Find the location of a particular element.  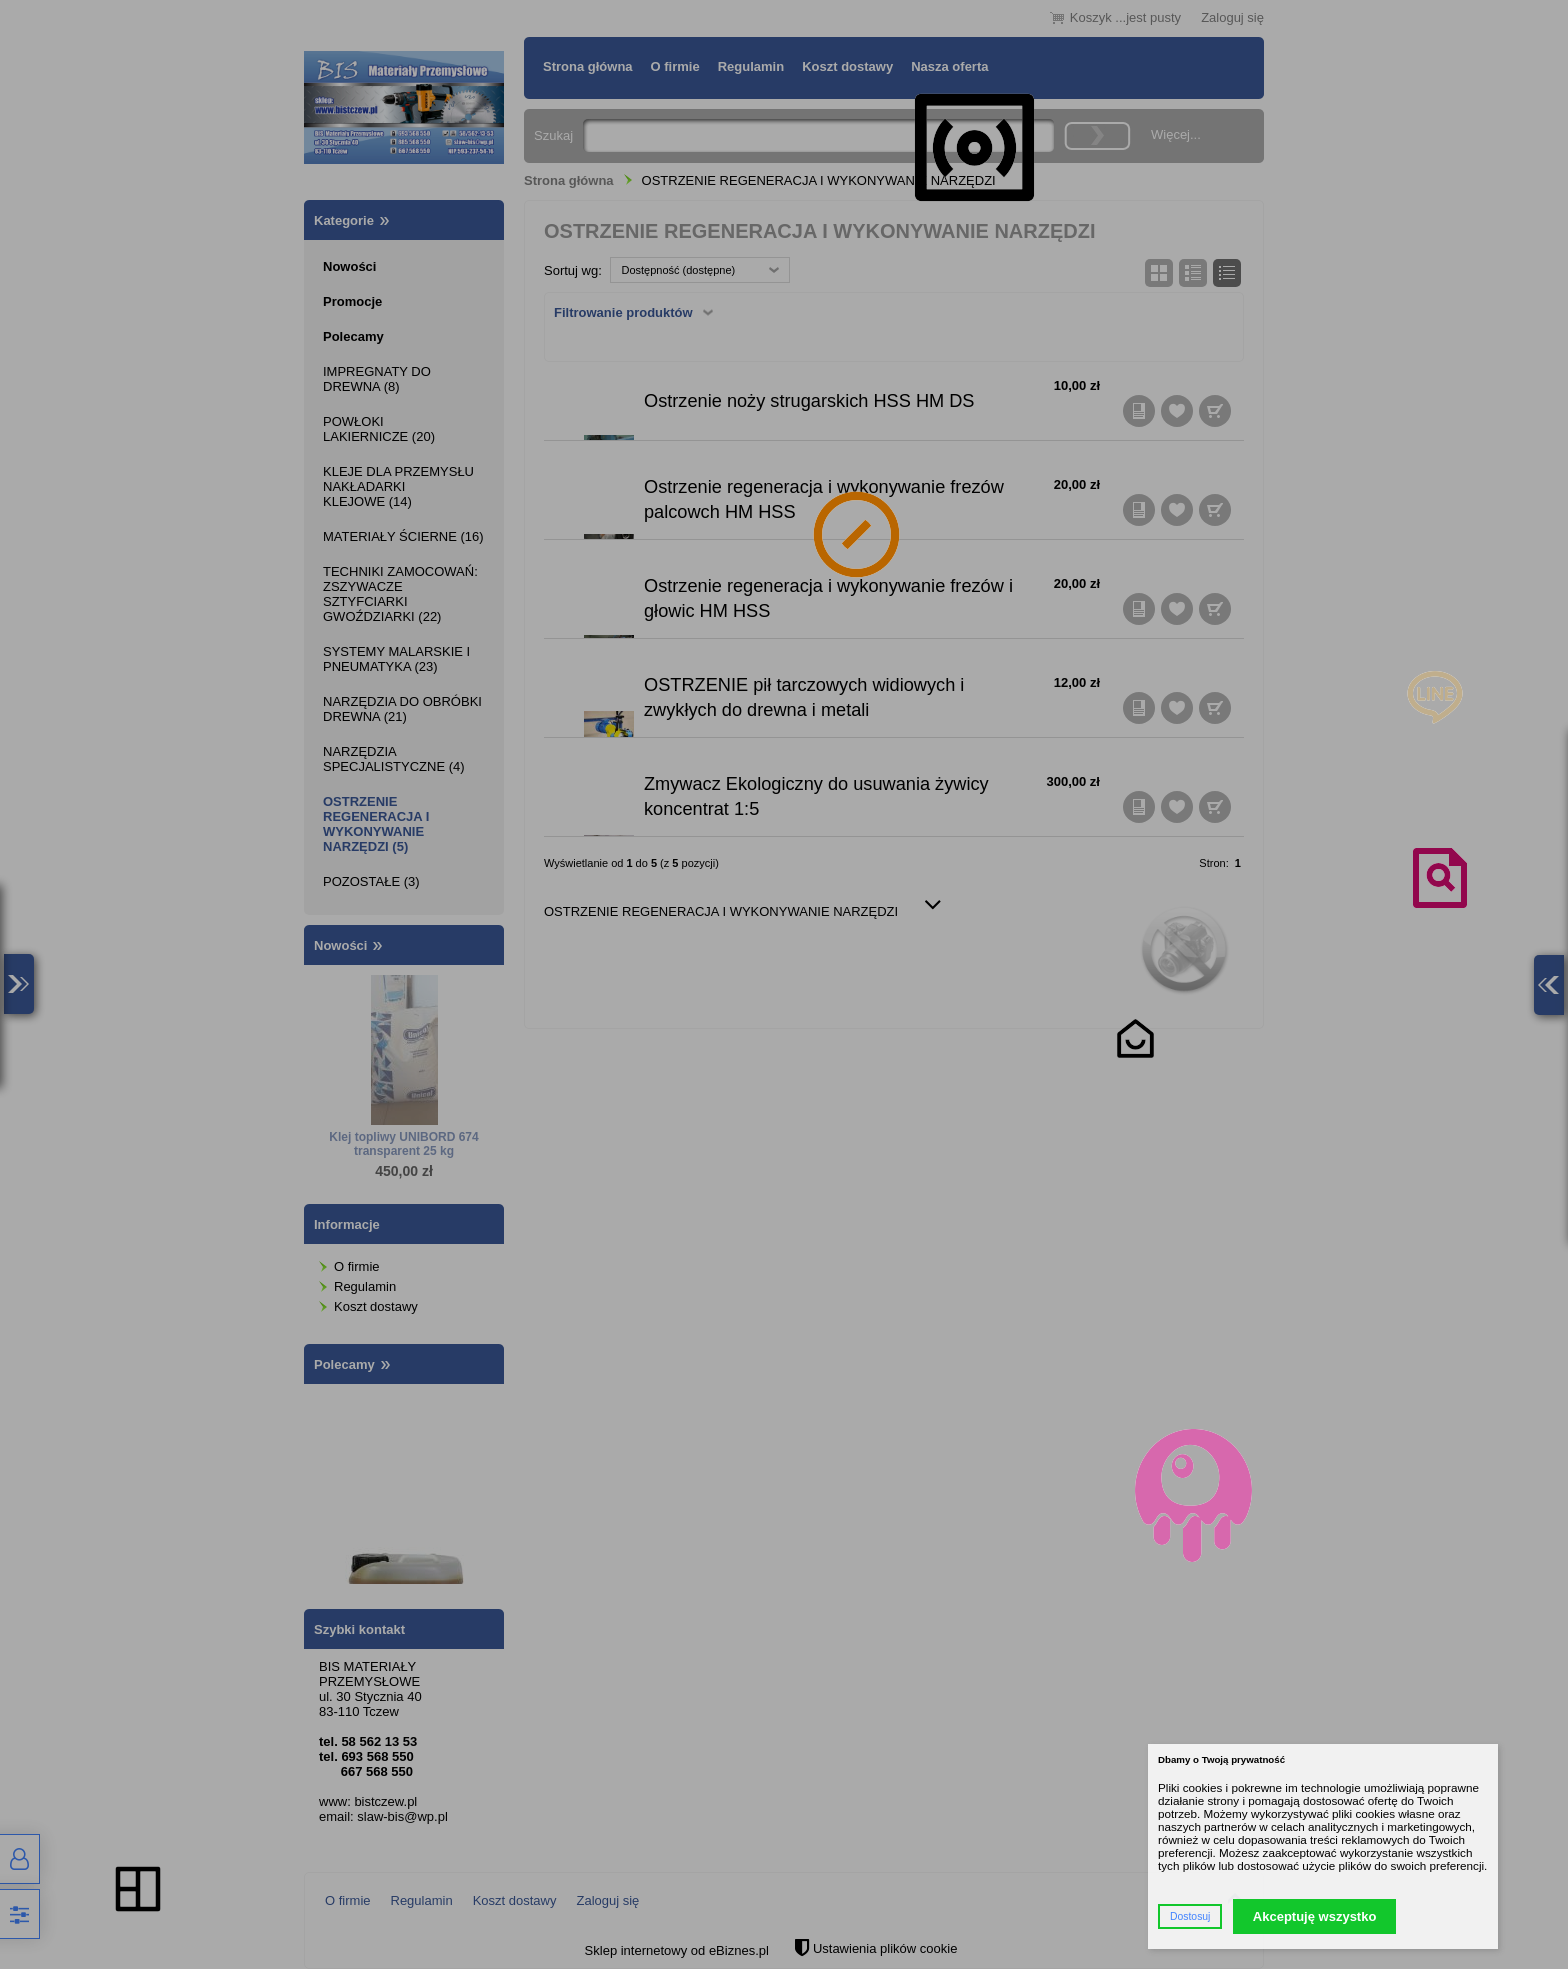

livewire framework logo is located at coordinates (1193, 1495).